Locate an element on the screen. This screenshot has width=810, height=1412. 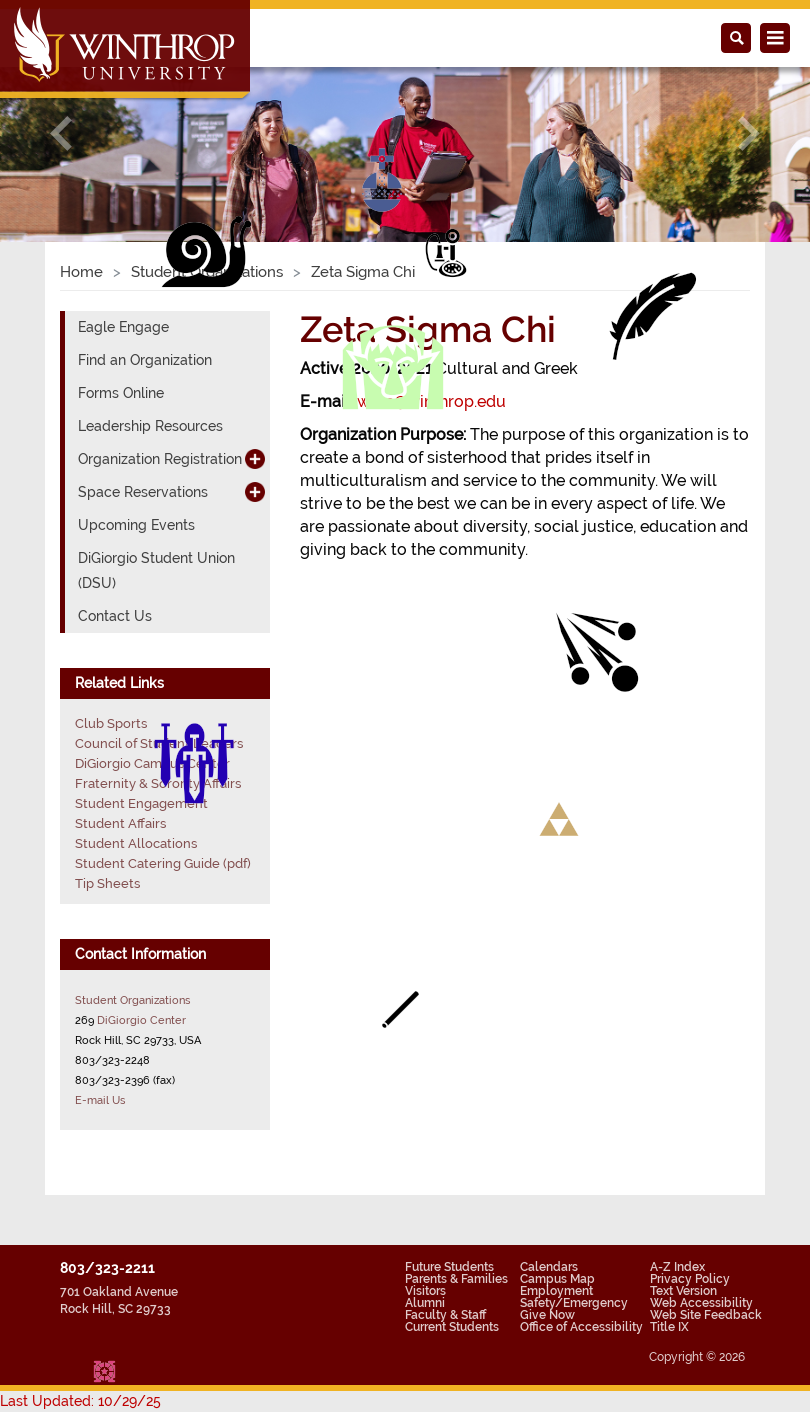
select a knight or warrior character class is located at coordinates (194, 763).